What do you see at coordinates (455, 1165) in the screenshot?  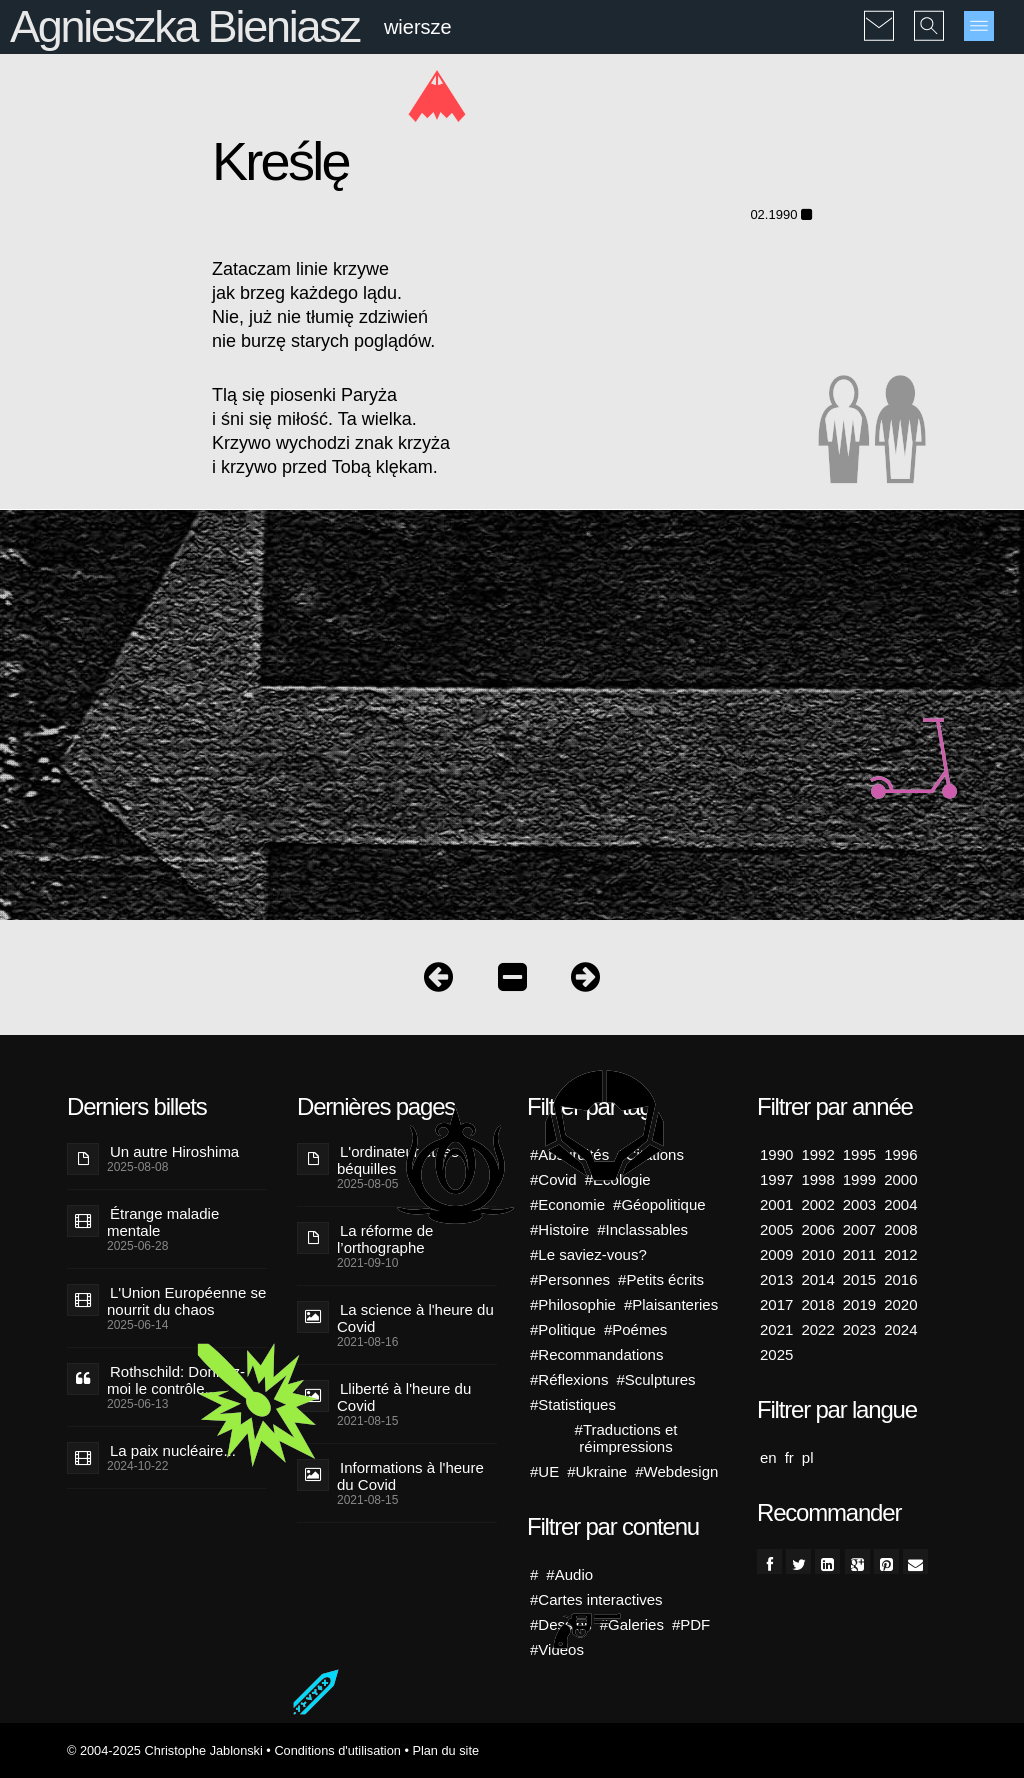 I see `decorative emblem or crest symbol` at bounding box center [455, 1165].